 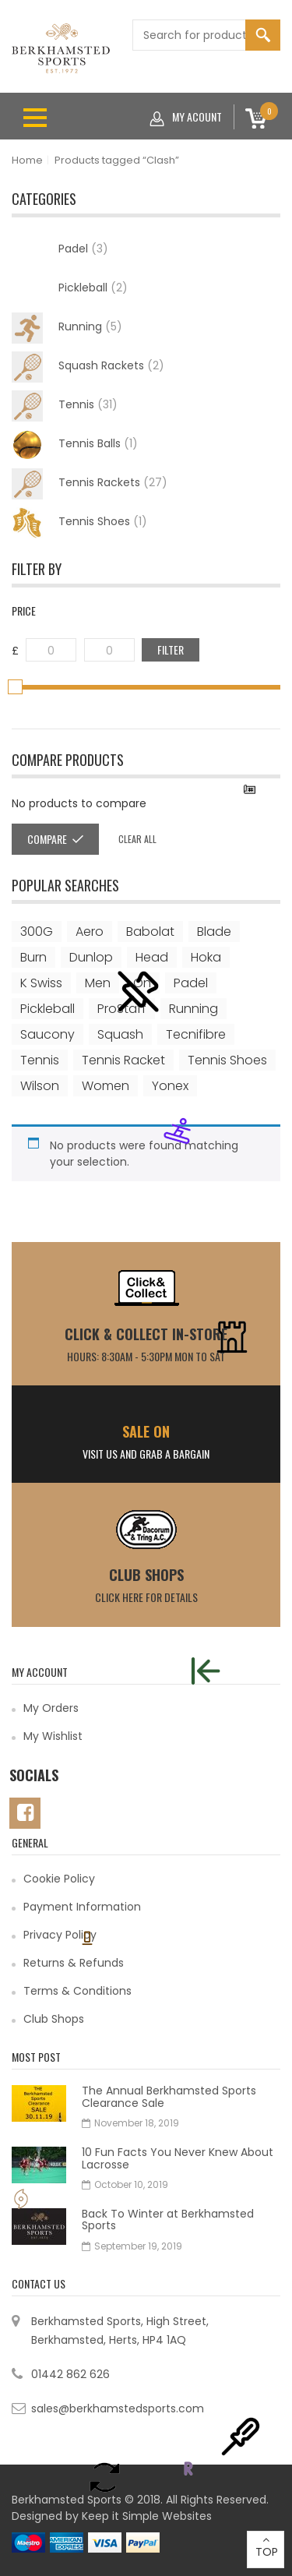 I want to click on unpin an item from your saved list, so click(x=138, y=991).